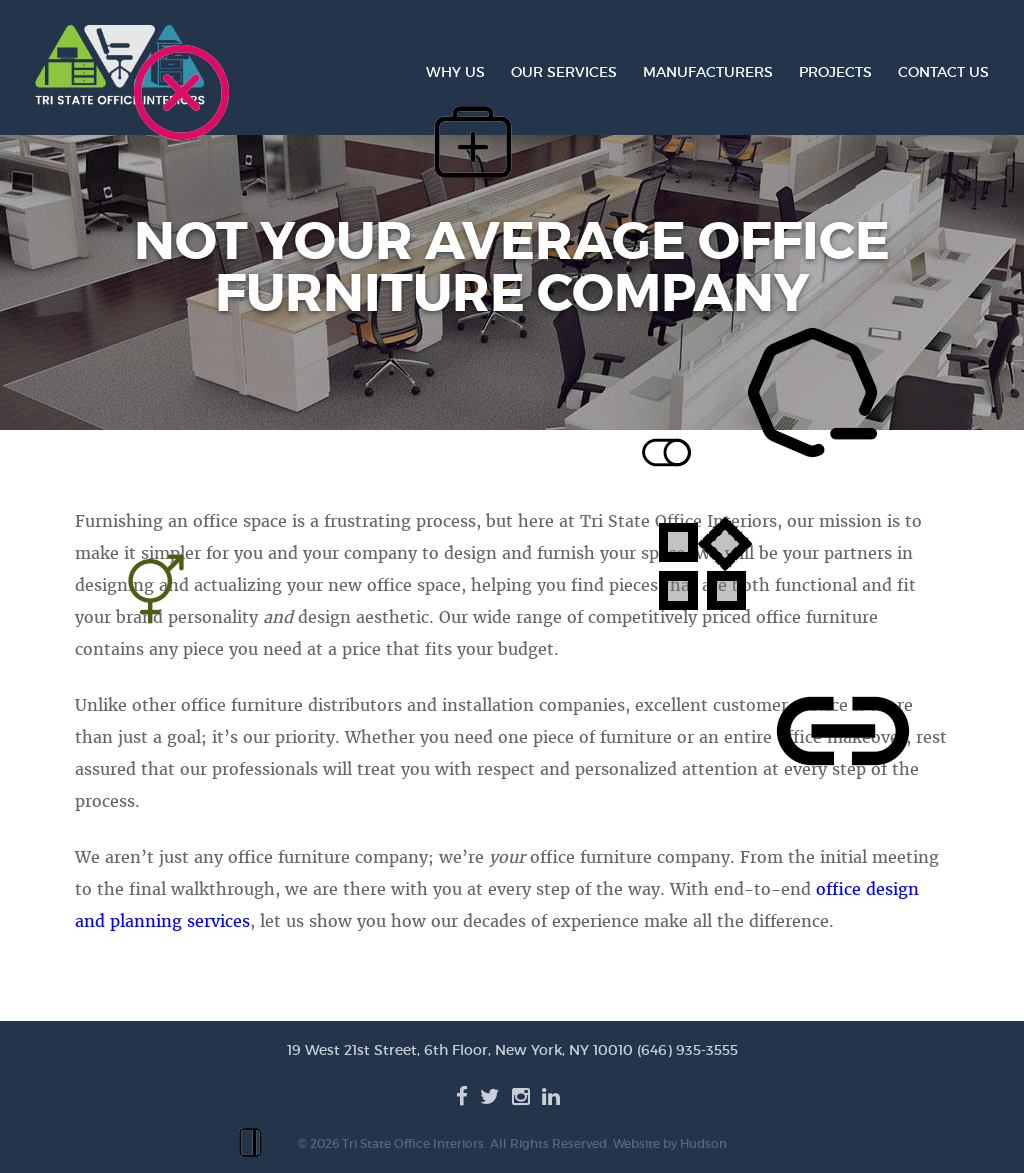 This screenshot has height=1173, width=1024. Describe the element at coordinates (666, 452) in the screenshot. I see `toggle a setting on or off` at that location.